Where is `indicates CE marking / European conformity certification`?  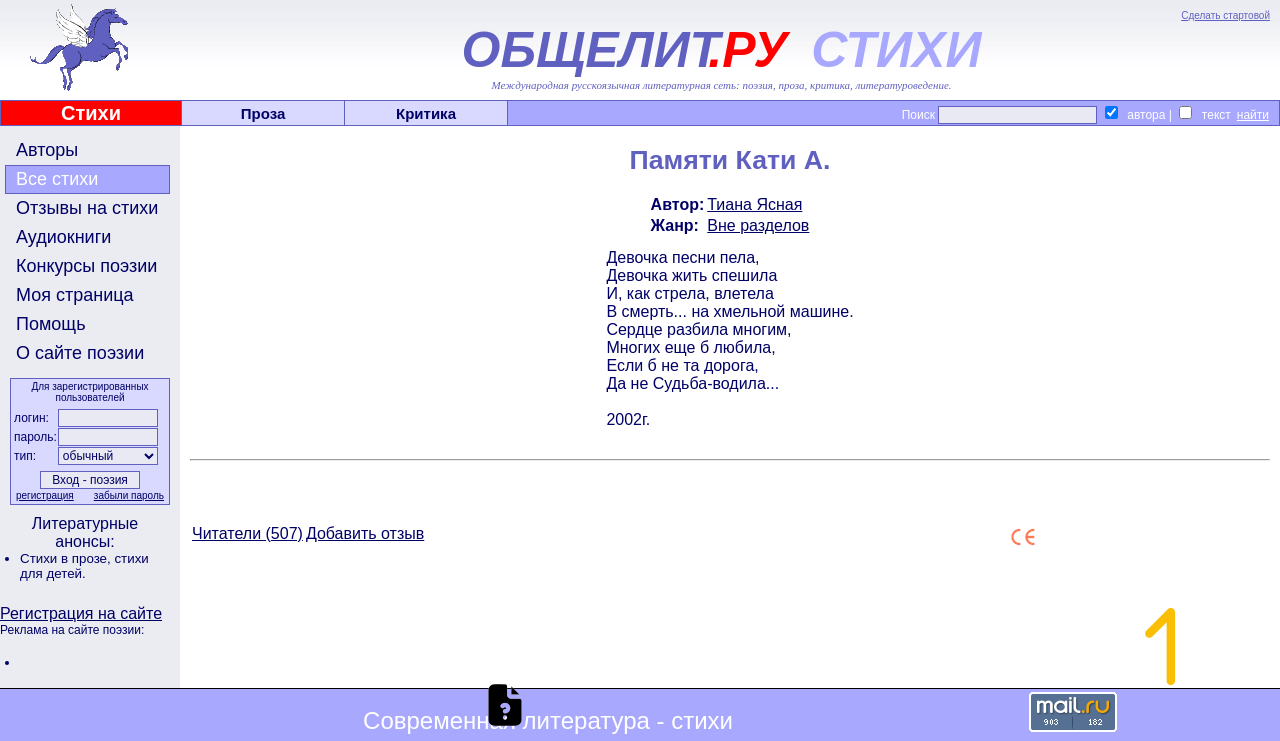
indicates CE marking / European conformity certification is located at coordinates (1023, 537).